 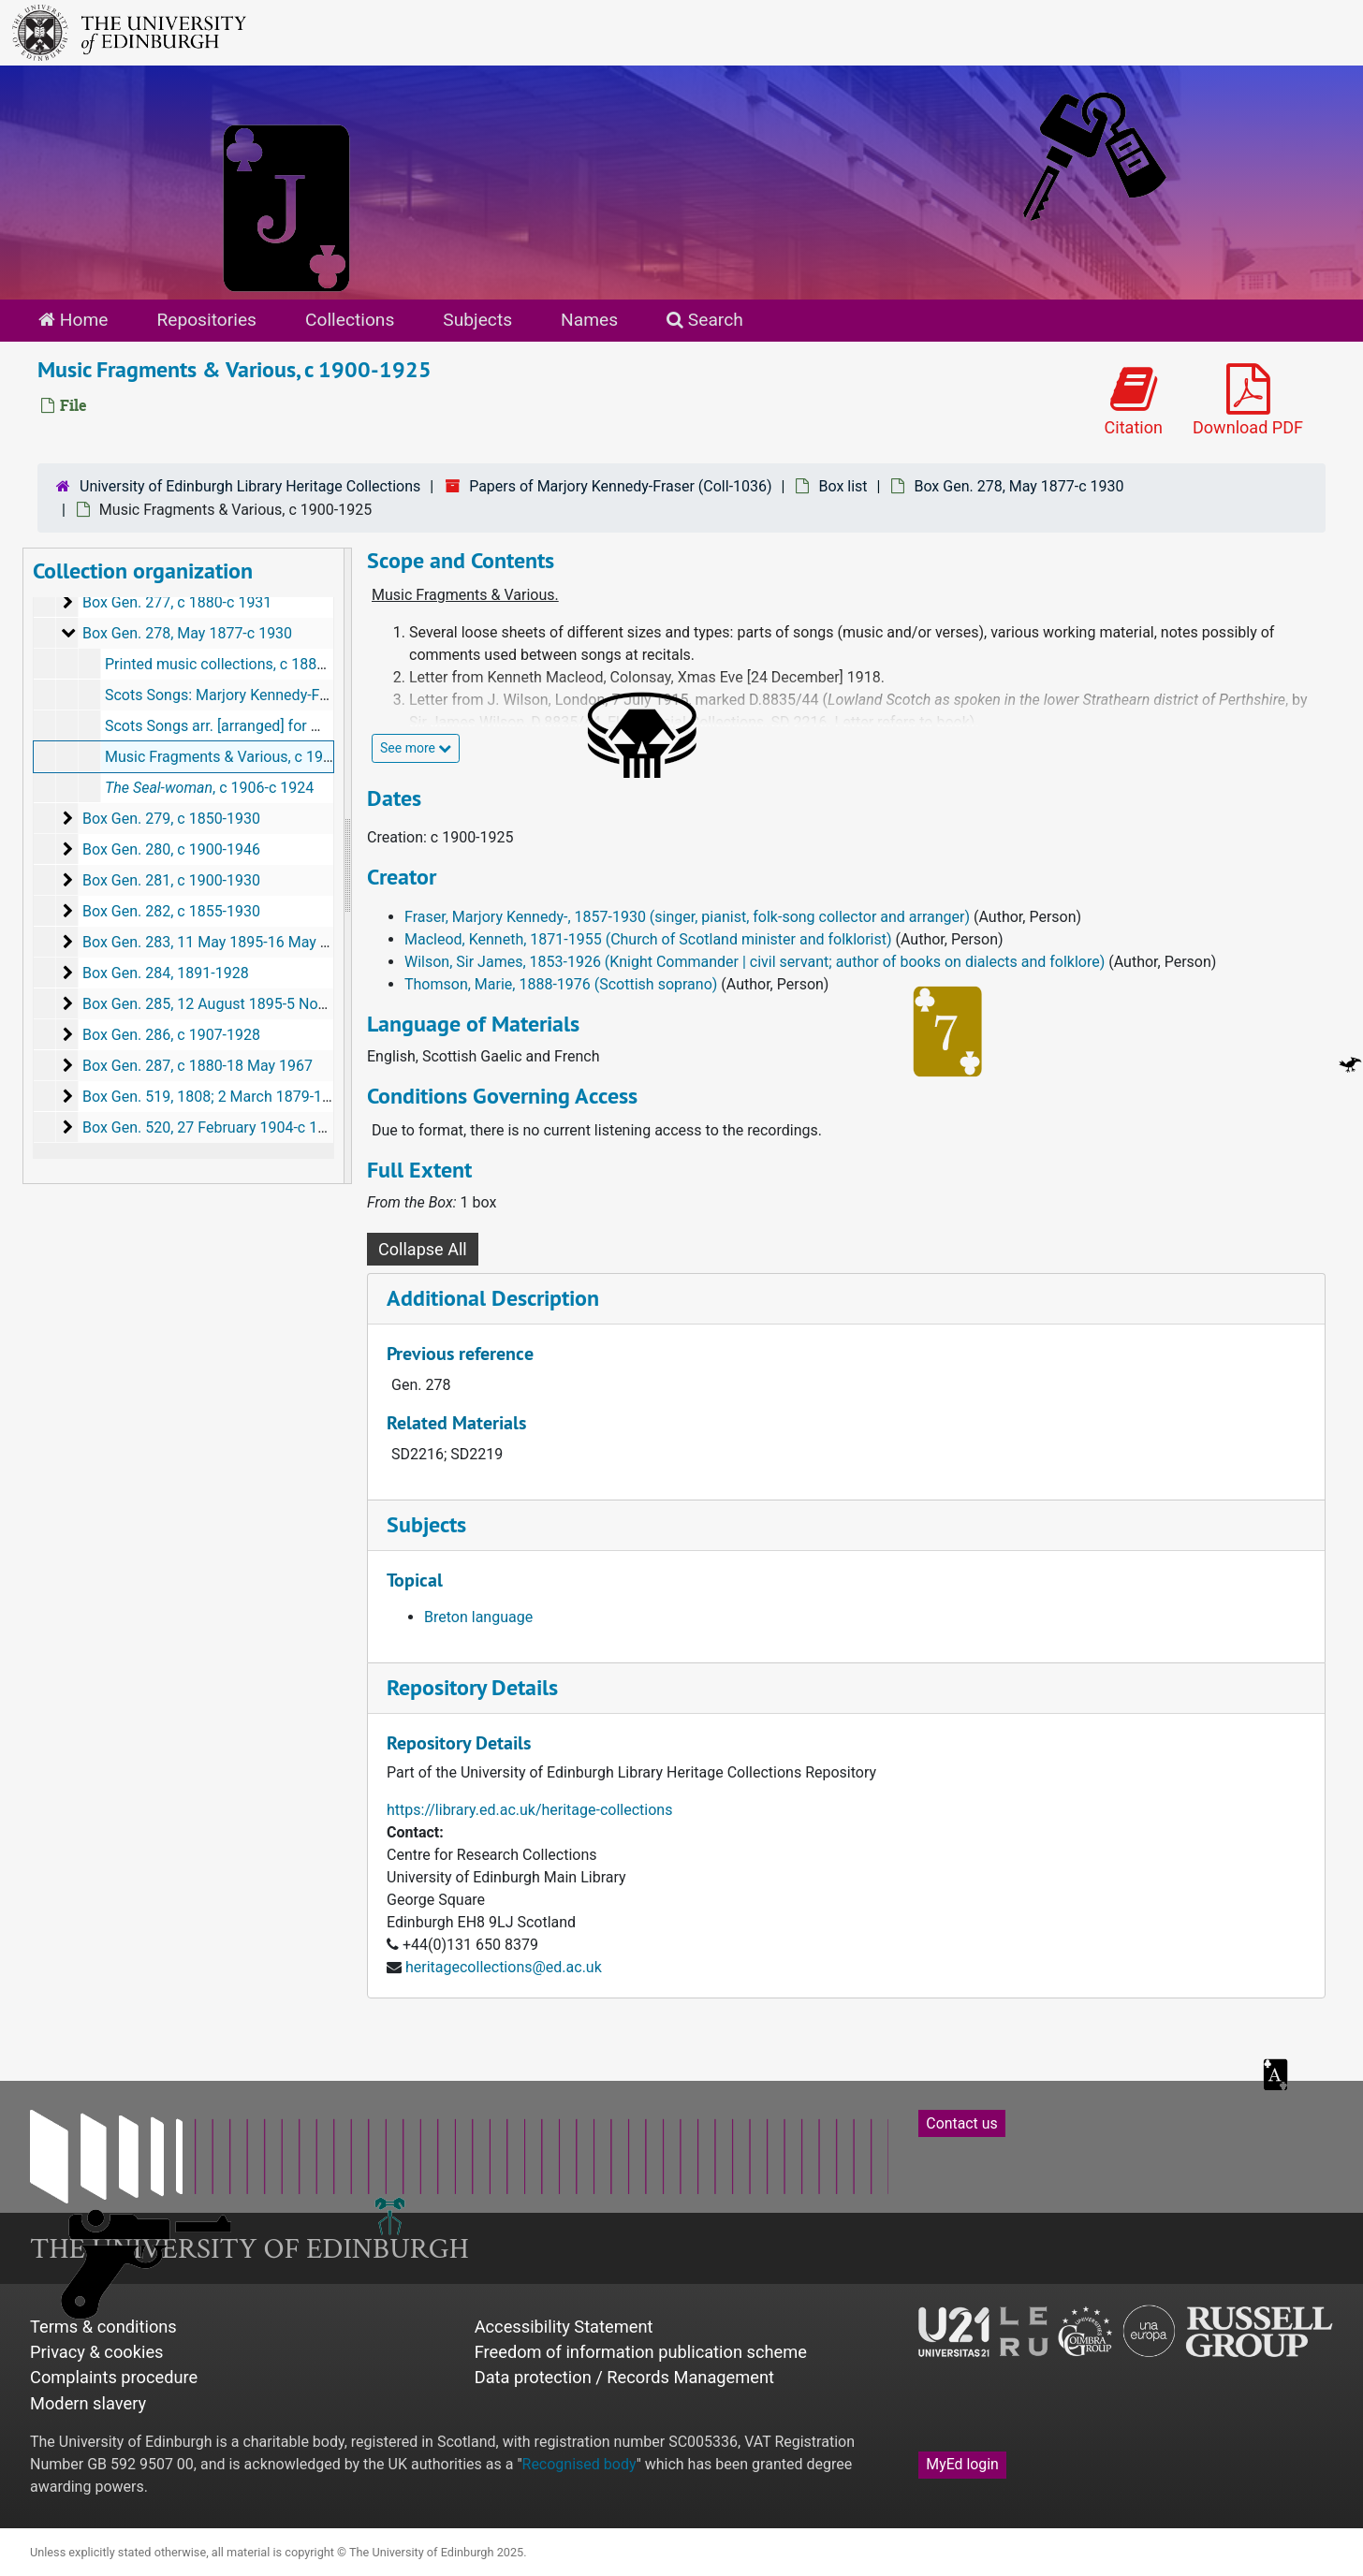 I want to click on seven of clubs playing card, so click(x=947, y=1032).